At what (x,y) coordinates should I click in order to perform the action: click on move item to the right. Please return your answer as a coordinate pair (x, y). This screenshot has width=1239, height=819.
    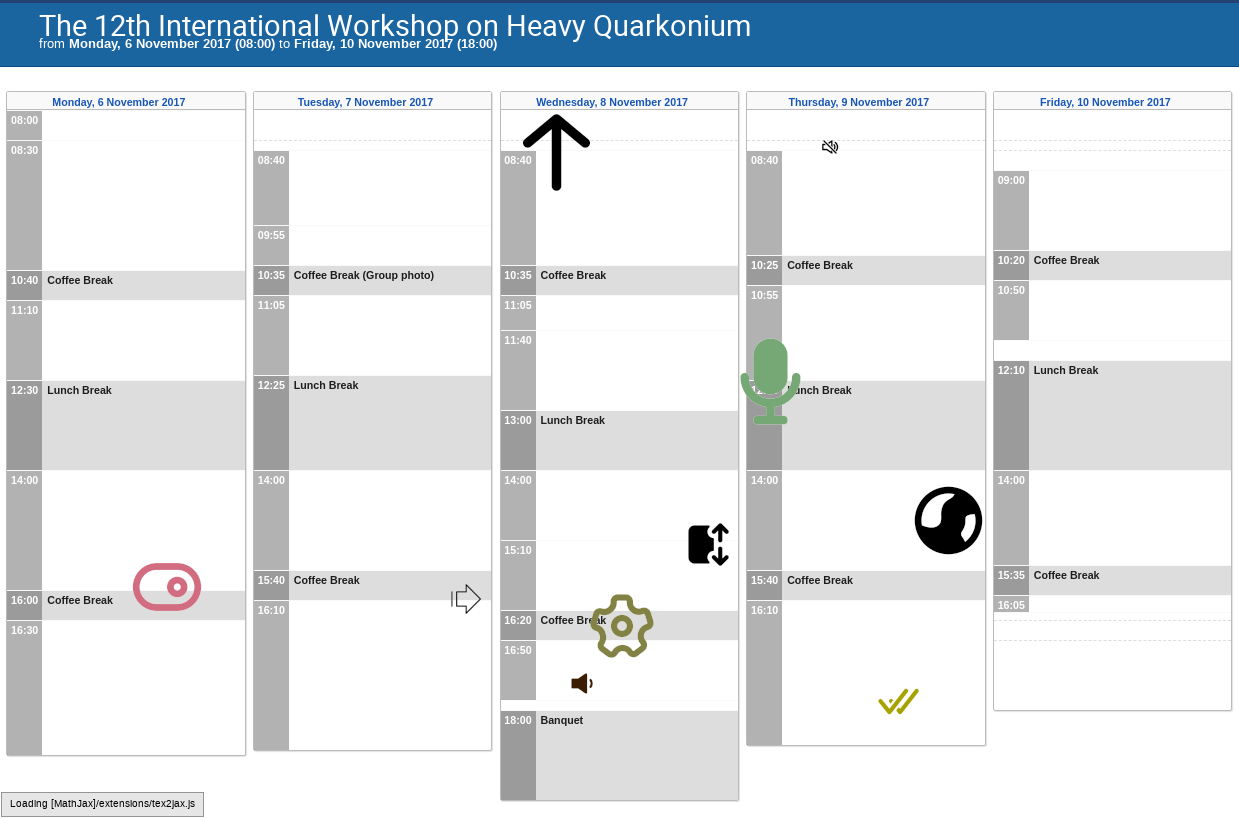
    Looking at the image, I should click on (465, 599).